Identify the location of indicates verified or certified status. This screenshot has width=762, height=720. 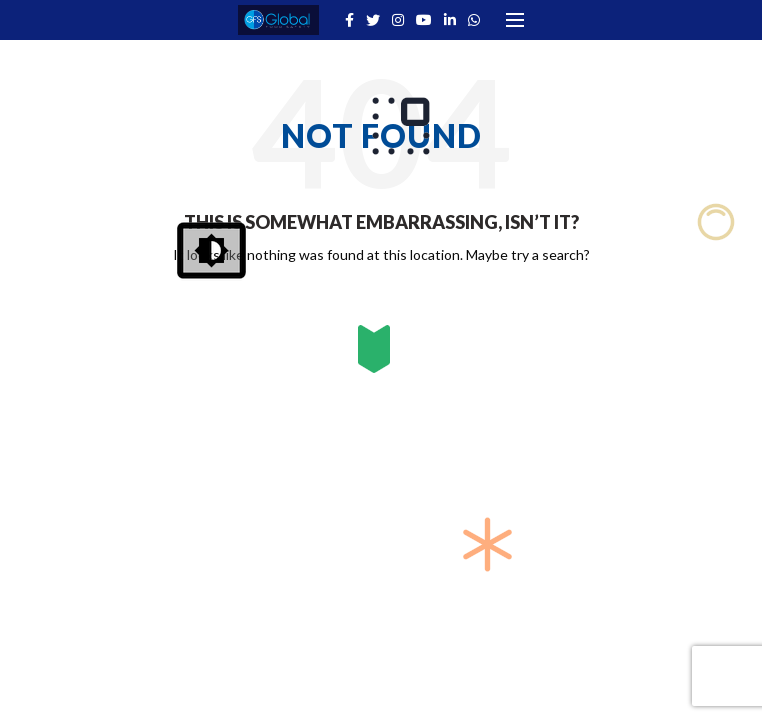
(374, 349).